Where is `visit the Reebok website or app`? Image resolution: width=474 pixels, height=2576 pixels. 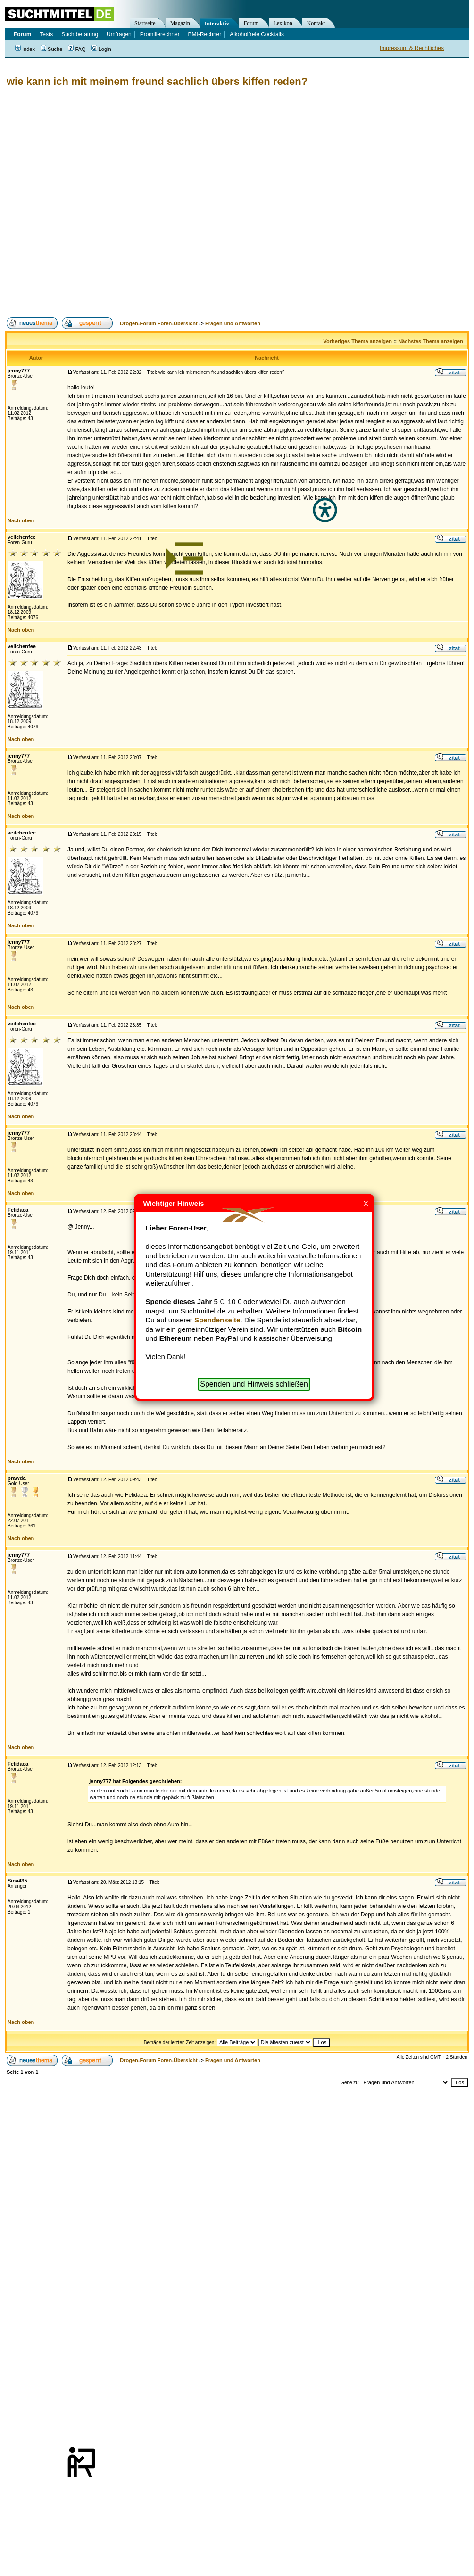
visit the Reebok website or app is located at coordinates (247, 1215).